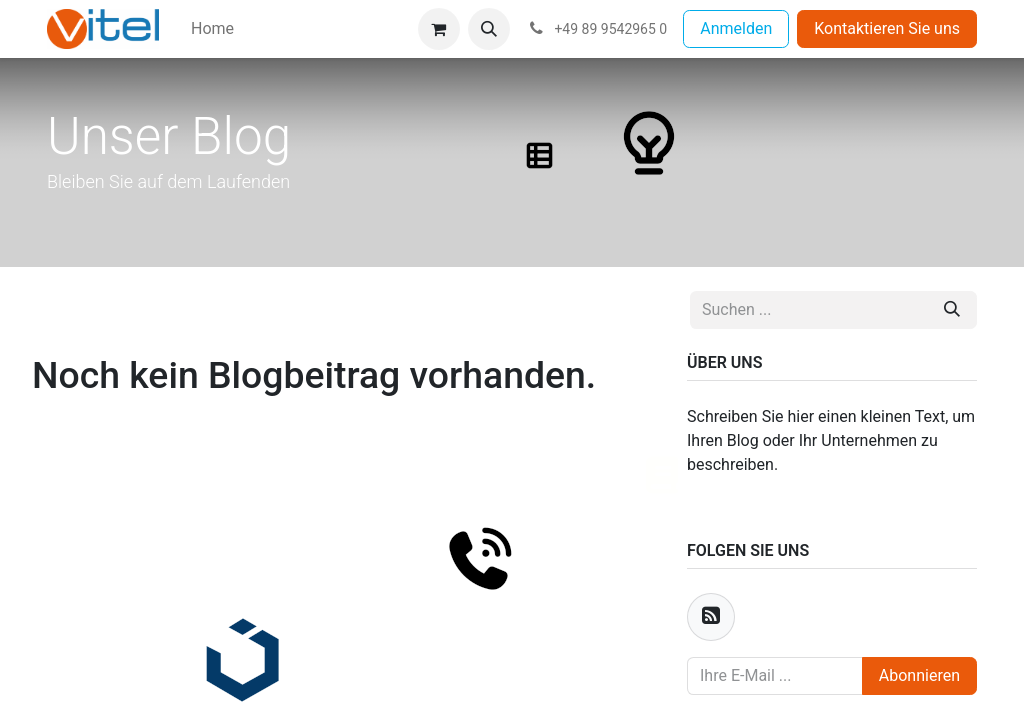 The height and width of the screenshot is (720, 1024). I want to click on access tips or helpful suggestions, so click(649, 143).